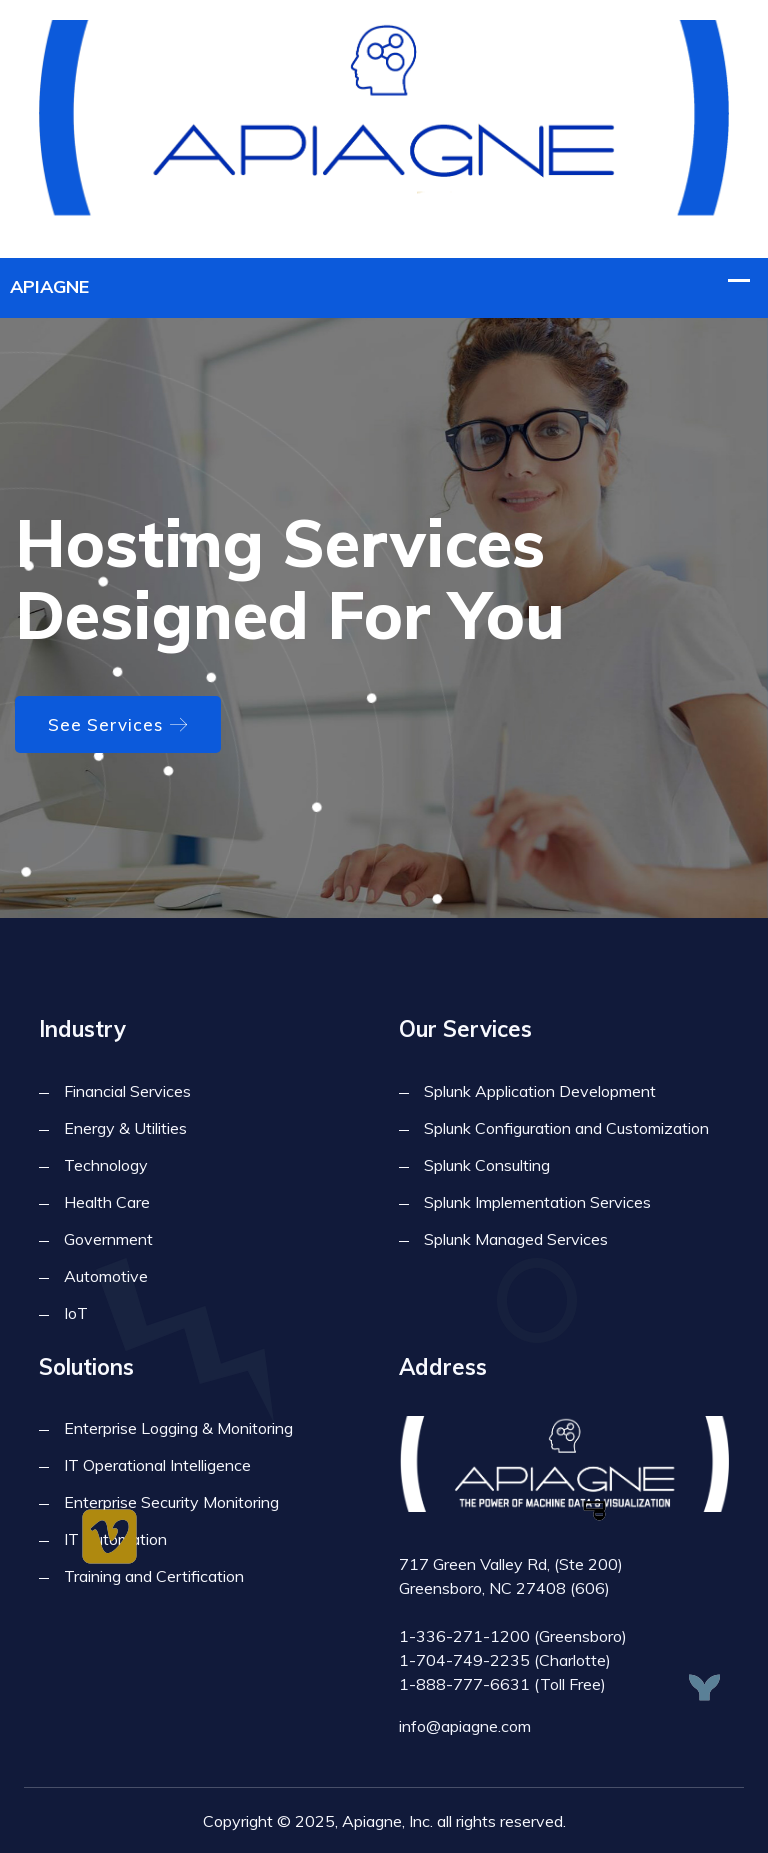 The image size is (768, 1853). What do you see at coordinates (704, 1687) in the screenshot?
I see `open Mermaid diagramming tool` at bounding box center [704, 1687].